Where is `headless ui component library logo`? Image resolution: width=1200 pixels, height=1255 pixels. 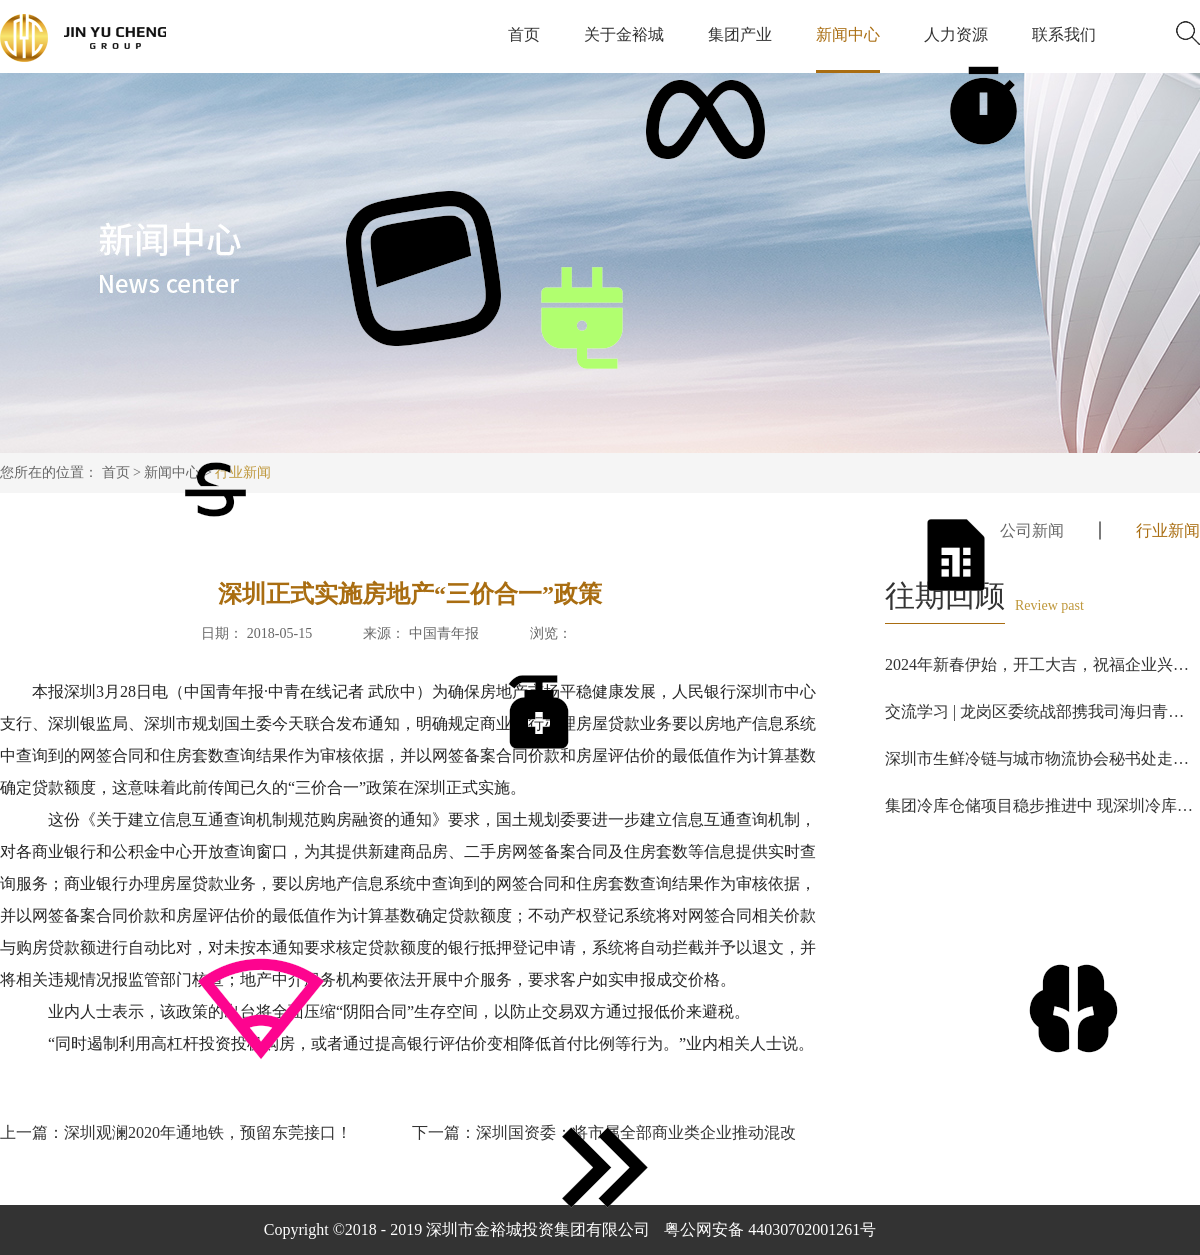 headless ui component library logo is located at coordinates (423, 268).